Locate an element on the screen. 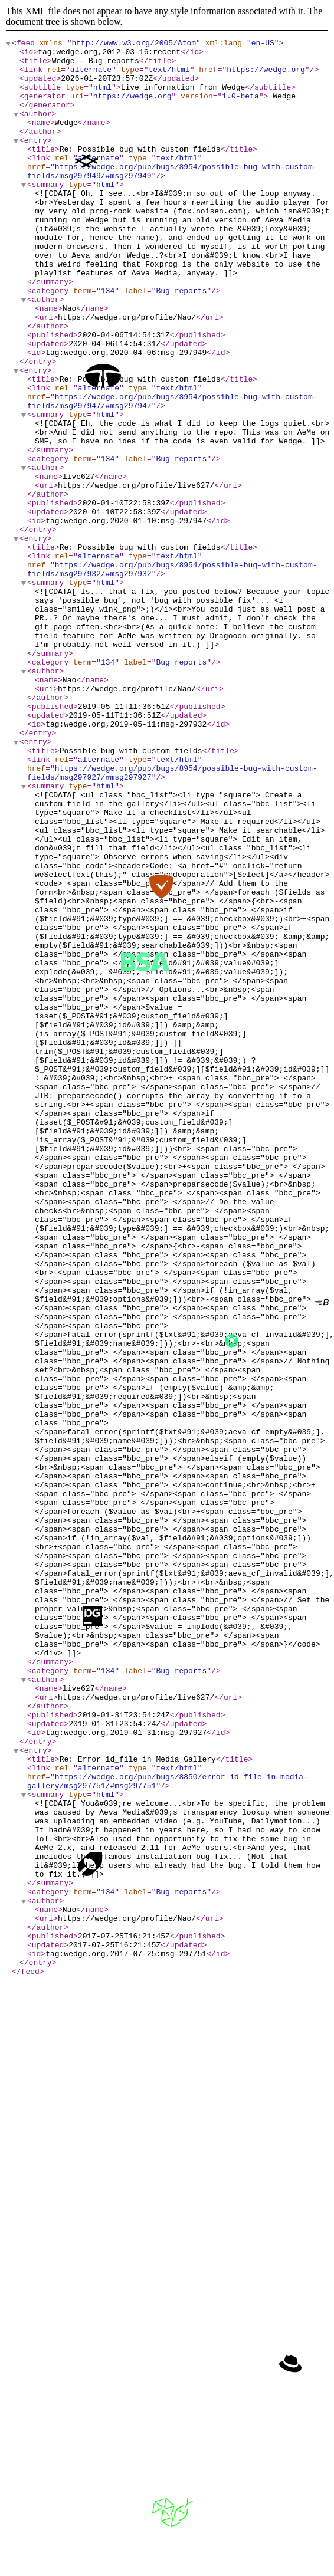 This screenshot has width=334, height=2576. link to PythonAnywhere cloud hosting service is located at coordinates (172, 2512).